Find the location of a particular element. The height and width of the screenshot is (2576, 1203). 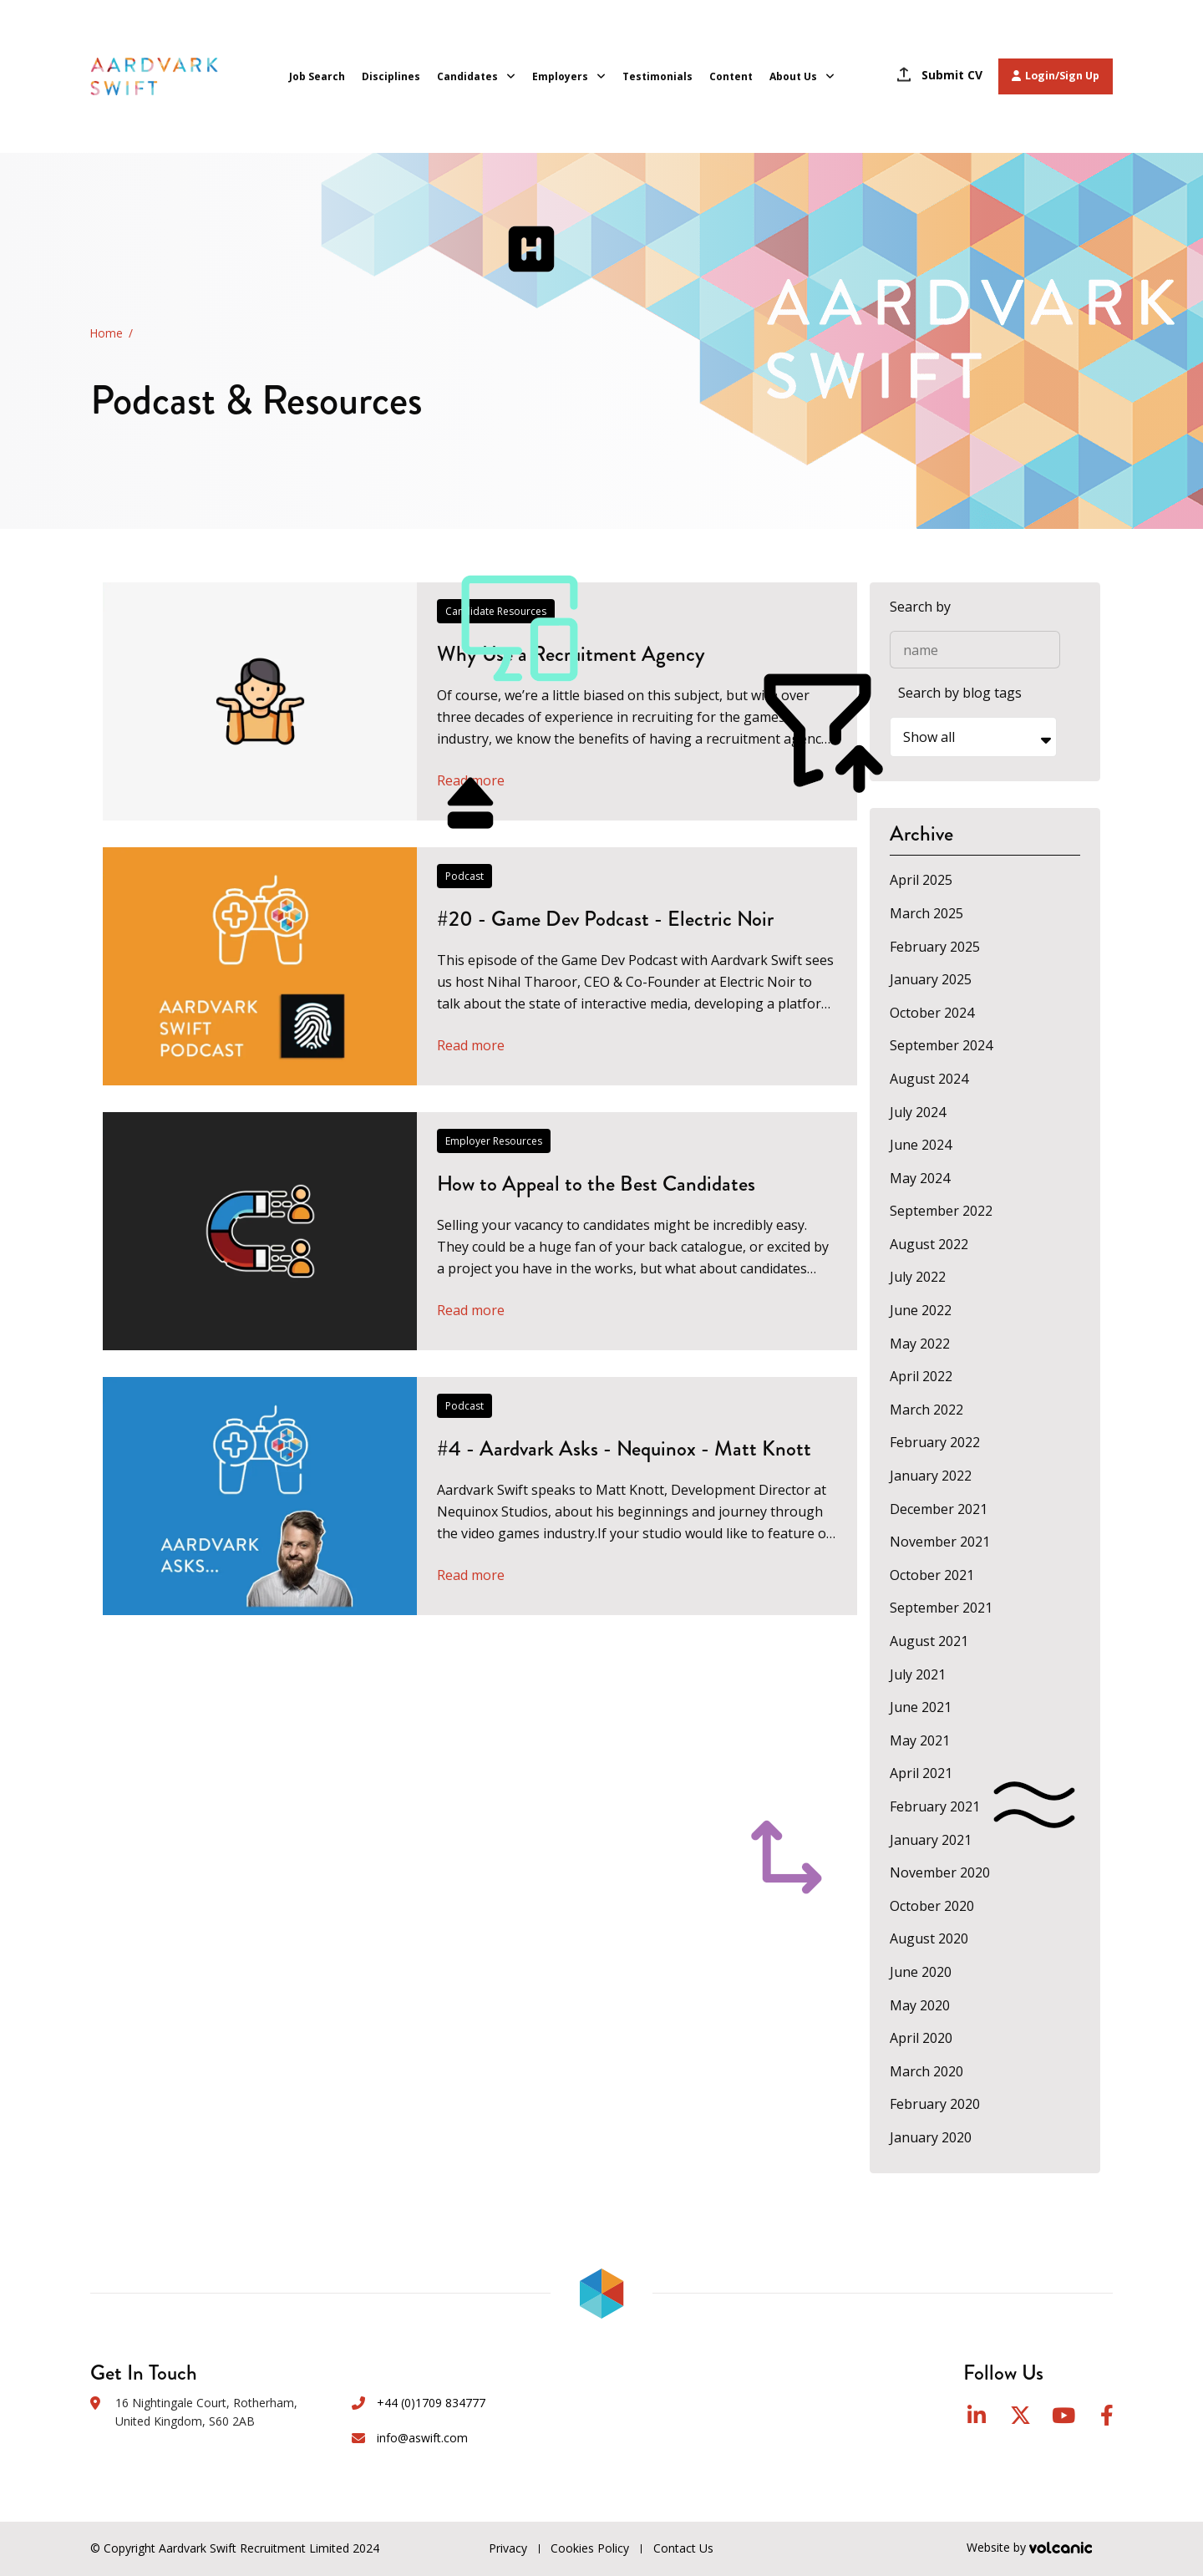

sort filtered results in ascending order is located at coordinates (817, 727).